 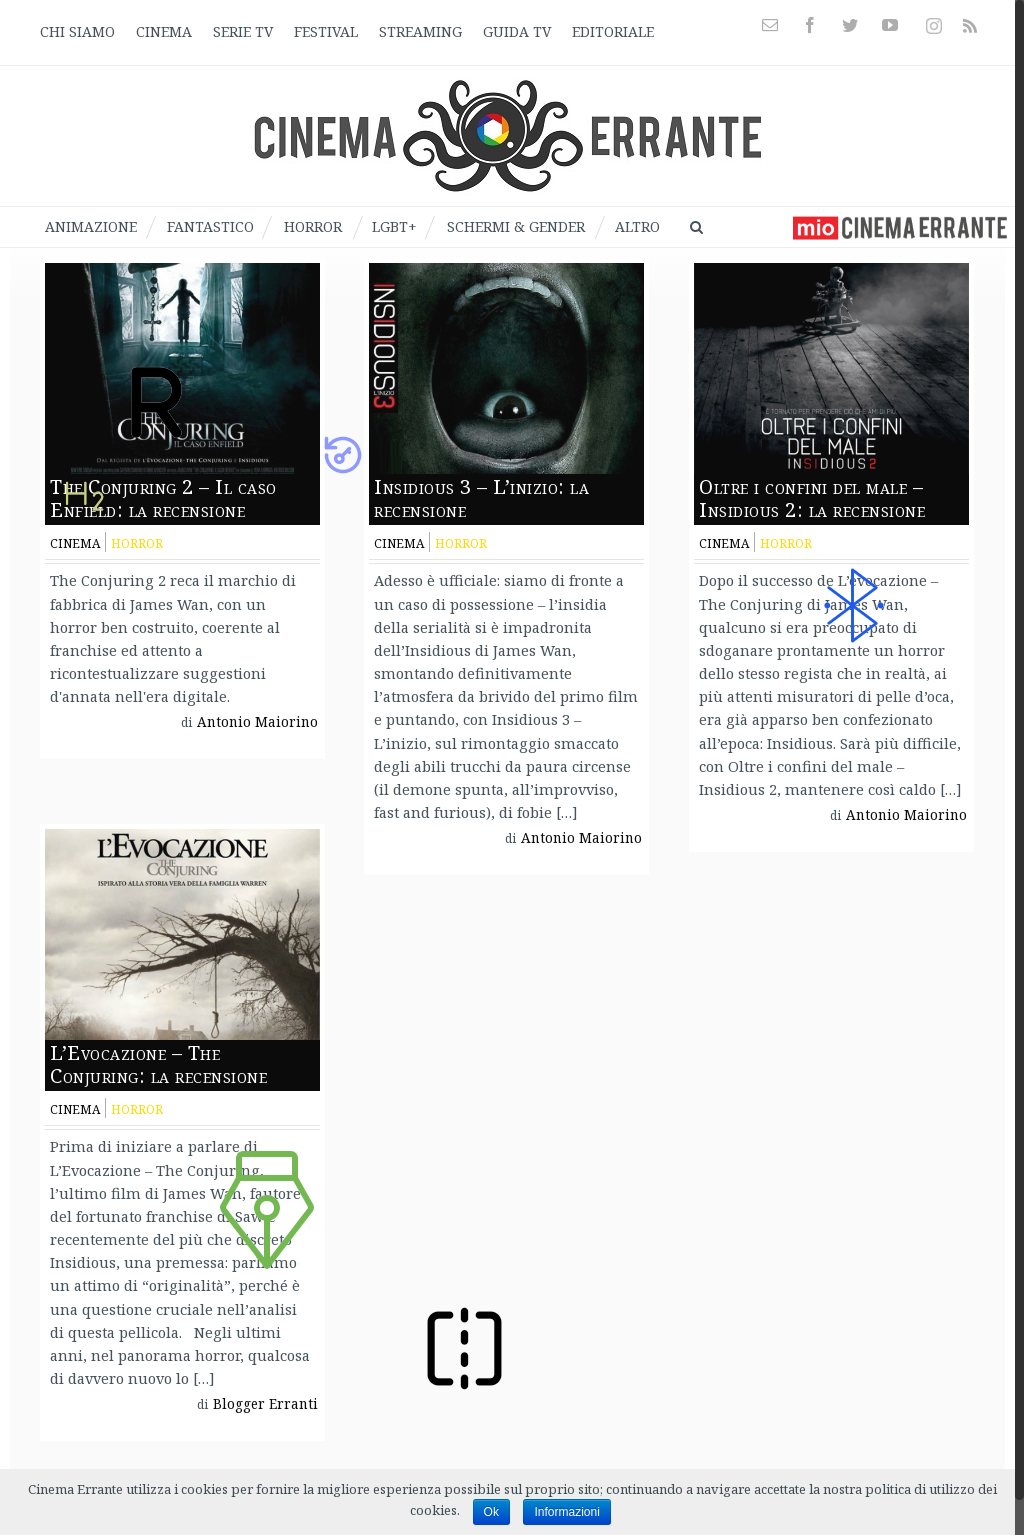 I want to click on indicates a keyboard shortcut or hotkey for the letter R, so click(x=156, y=402).